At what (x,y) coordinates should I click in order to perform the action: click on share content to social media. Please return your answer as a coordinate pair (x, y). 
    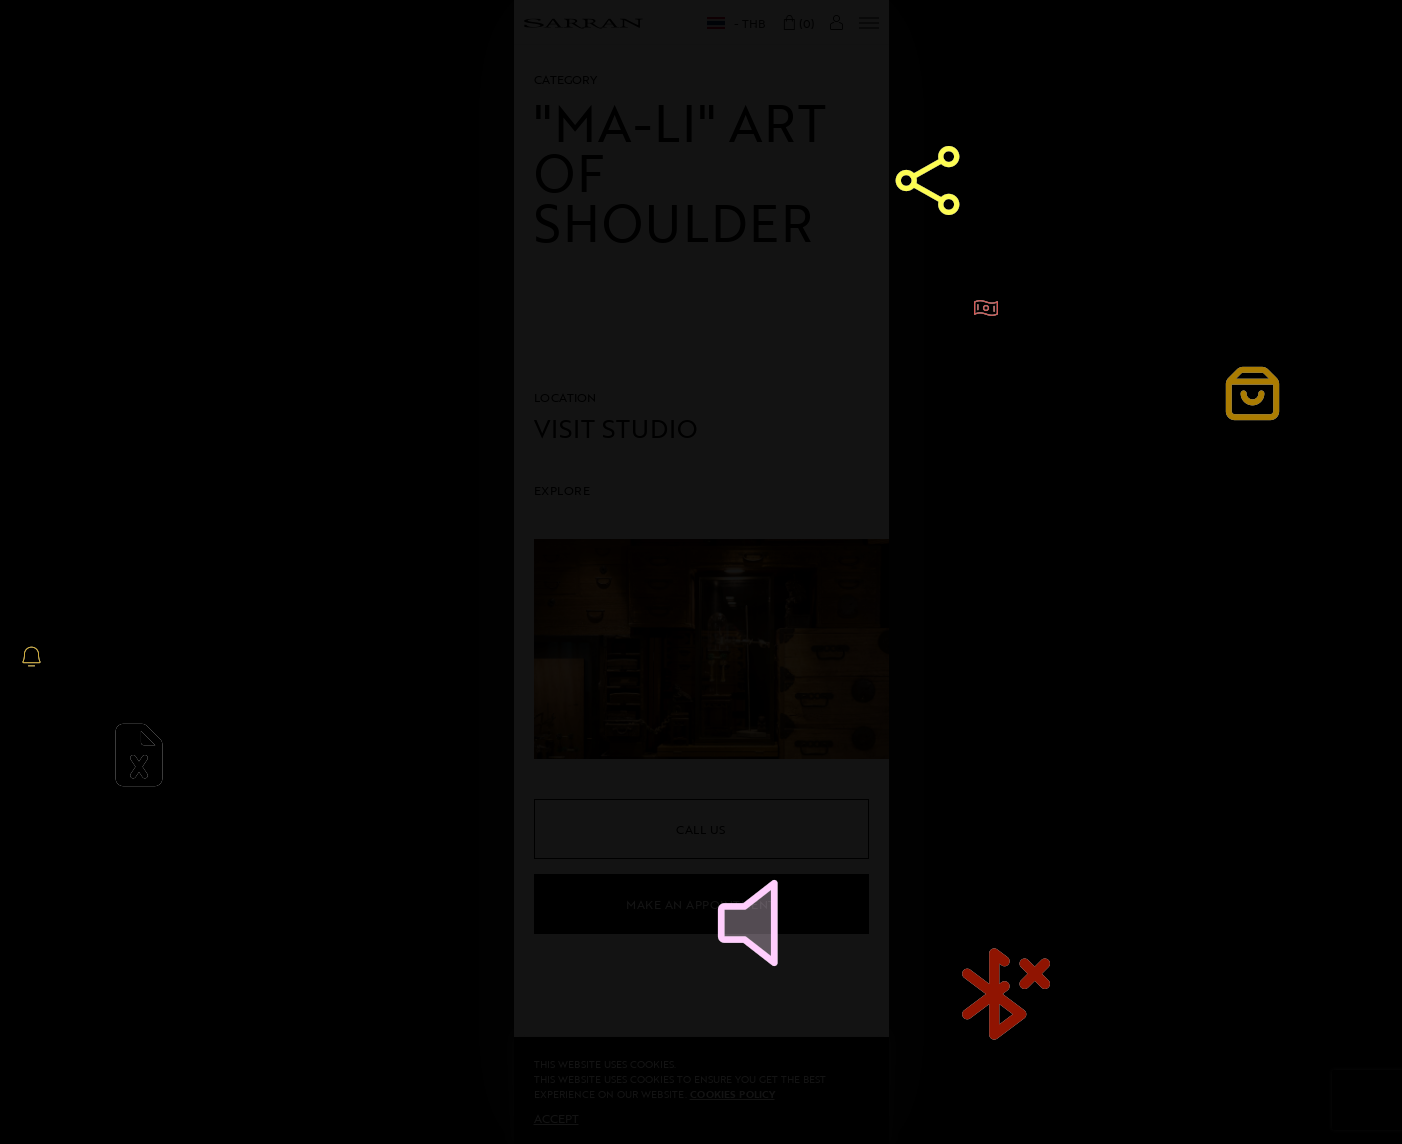
    Looking at the image, I should click on (927, 180).